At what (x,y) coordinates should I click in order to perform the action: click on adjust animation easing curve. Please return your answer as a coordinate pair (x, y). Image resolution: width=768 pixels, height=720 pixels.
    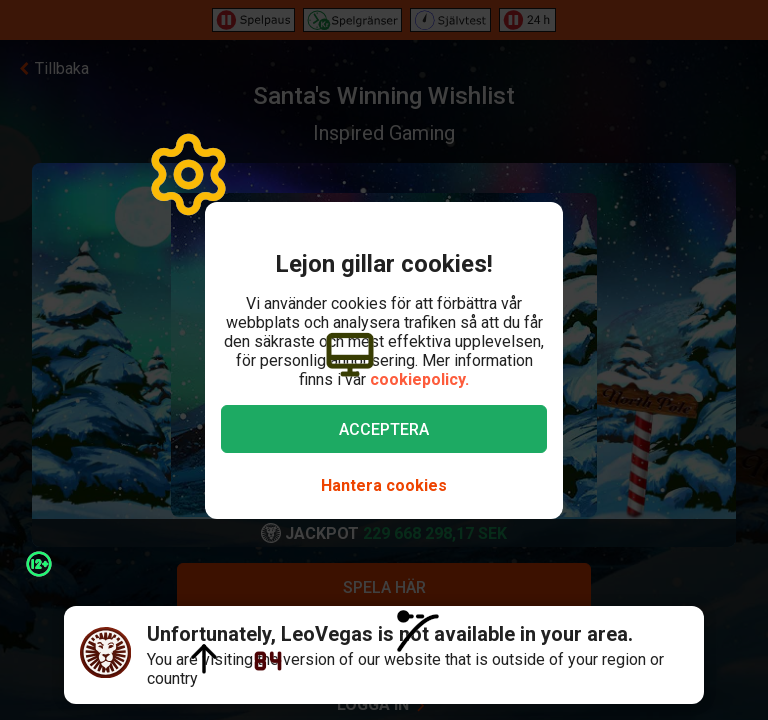
    Looking at the image, I should click on (418, 631).